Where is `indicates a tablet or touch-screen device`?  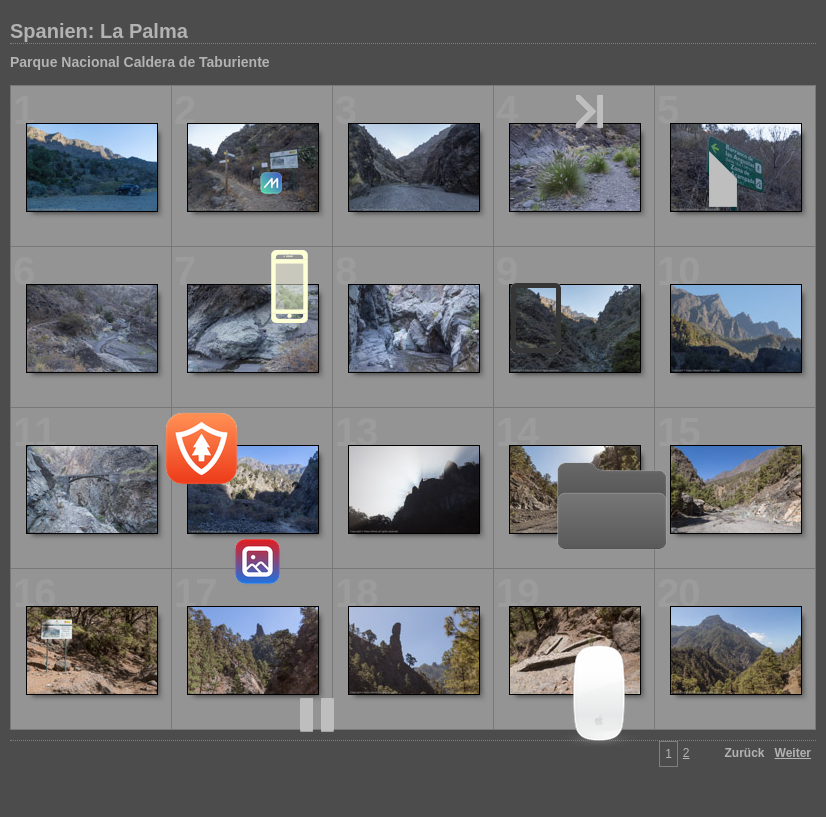 indicates a tablet or touch-screen device is located at coordinates (536, 318).